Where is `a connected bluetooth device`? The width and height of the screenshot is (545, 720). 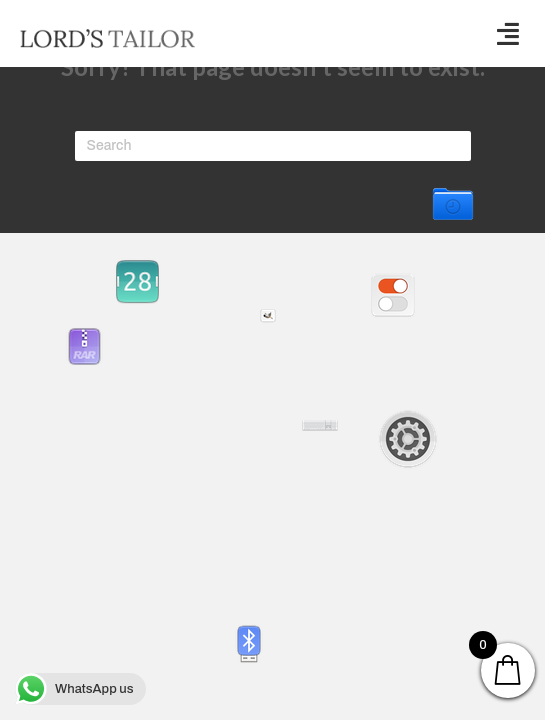
a connected bluetooth device is located at coordinates (249, 644).